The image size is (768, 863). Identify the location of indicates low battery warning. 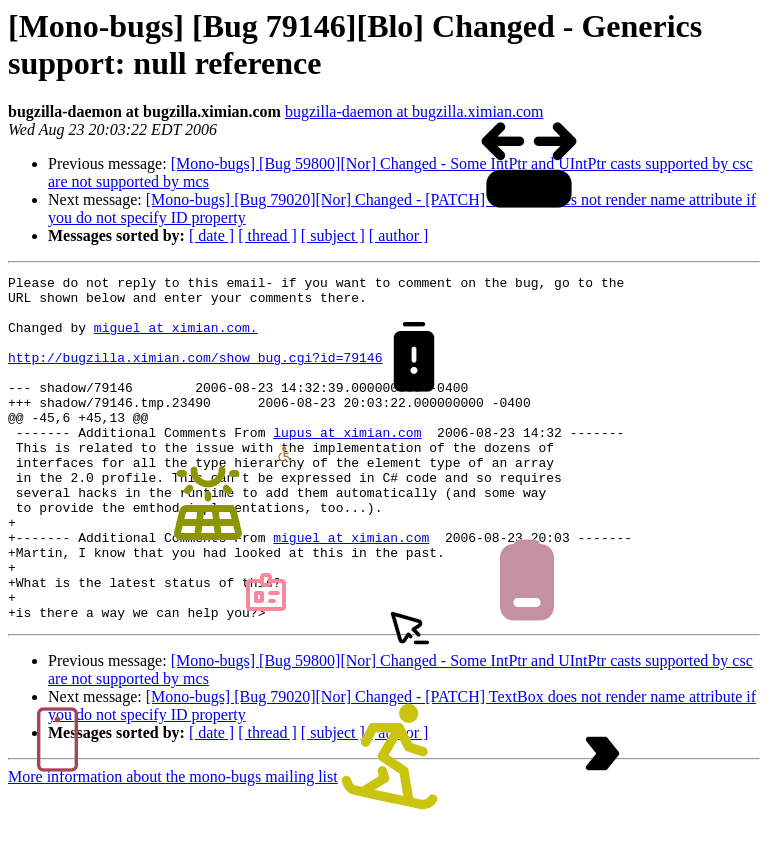
(414, 358).